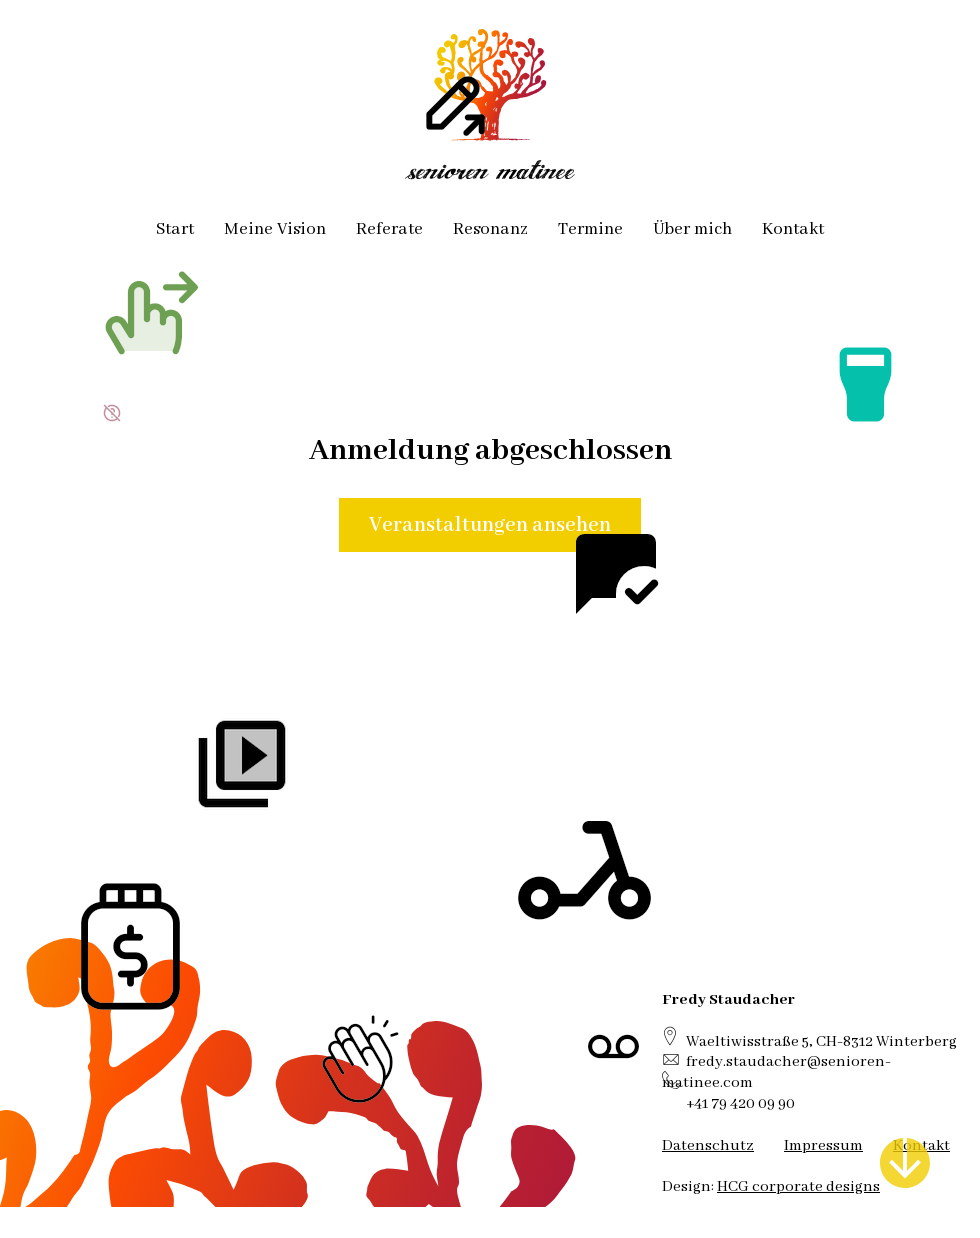 This screenshot has height=1238, width=980. I want to click on access your video library, so click(242, 764).